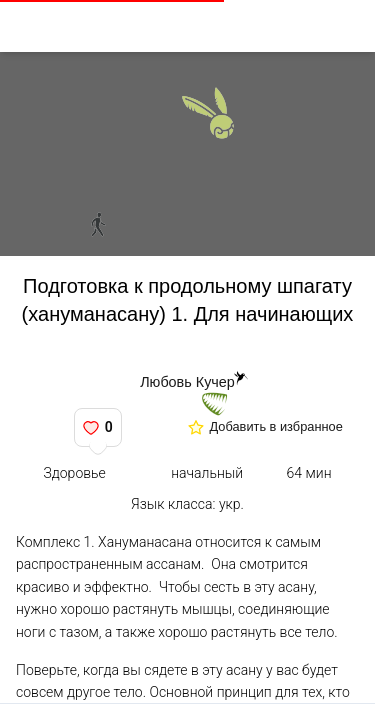 Image resolution: width=375 pixels, height=720 pixels. What do you see at coordinates (208, 113) in the screenshot?
I see `golden snitch icon from Harry Potter quidditch` at bounding box center [208, 113].